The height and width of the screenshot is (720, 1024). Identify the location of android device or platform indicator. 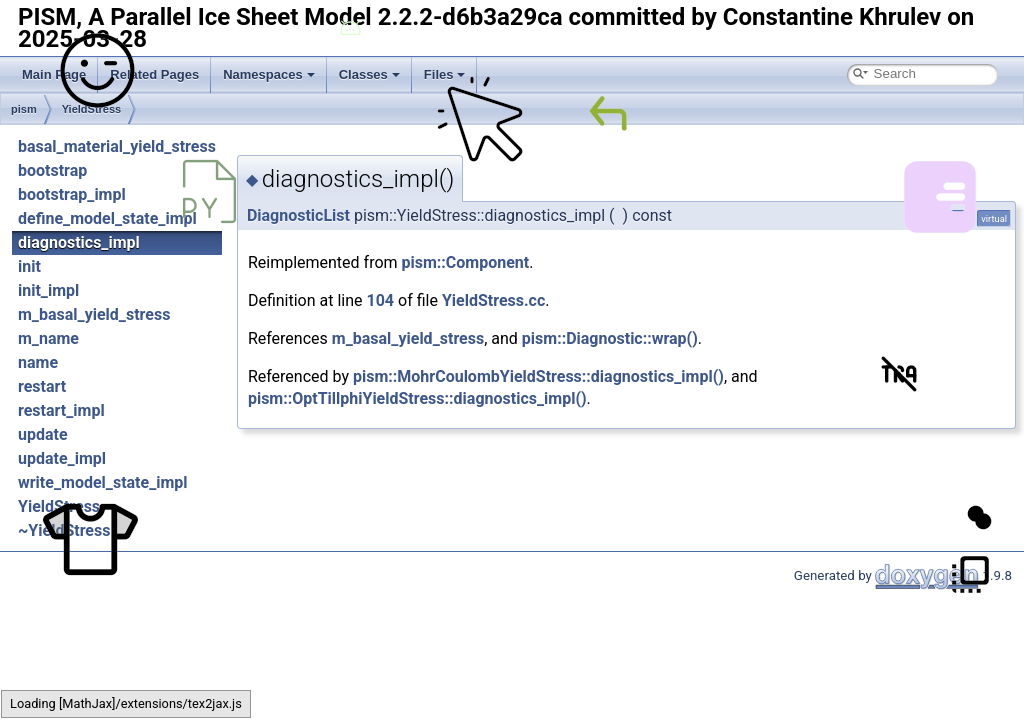
(350, 28).